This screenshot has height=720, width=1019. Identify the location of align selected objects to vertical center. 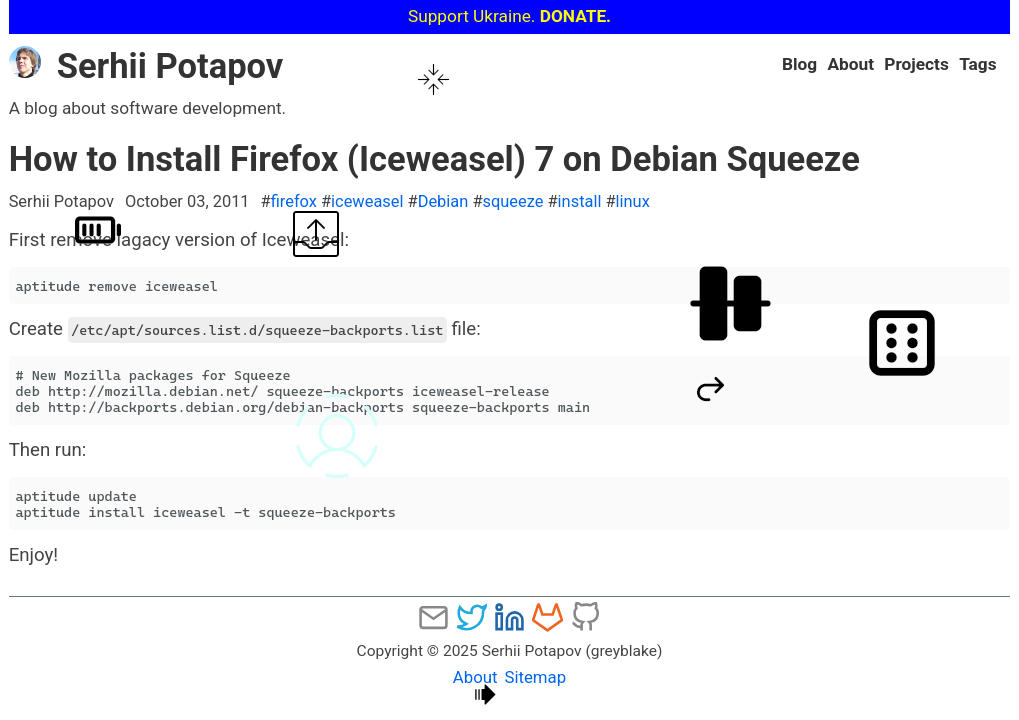
(730, 303).